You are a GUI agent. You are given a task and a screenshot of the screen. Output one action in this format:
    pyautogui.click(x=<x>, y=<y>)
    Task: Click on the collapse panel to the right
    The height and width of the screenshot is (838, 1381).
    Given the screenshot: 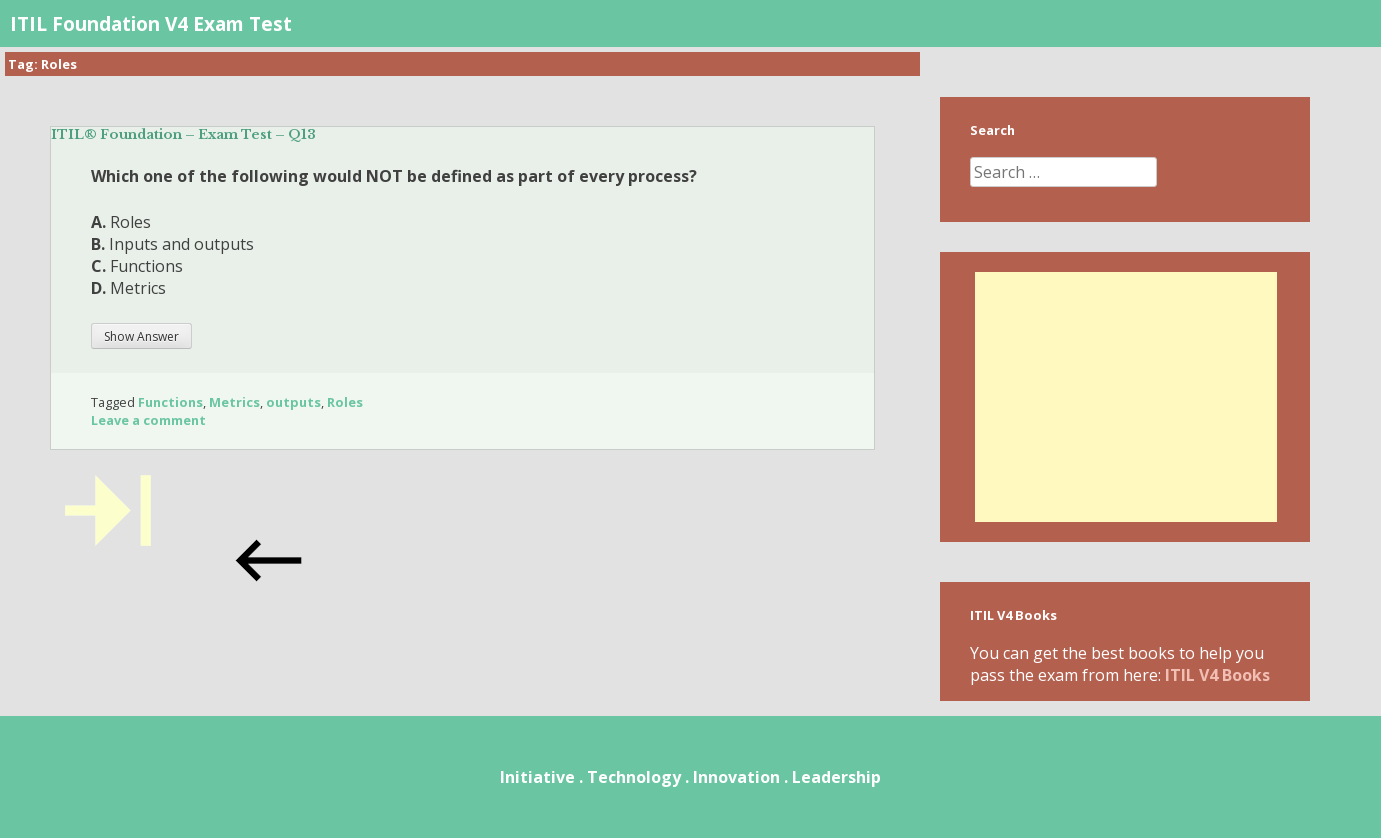 What is the action you would take?
    pyautogui.click(x=110, y=510)
    